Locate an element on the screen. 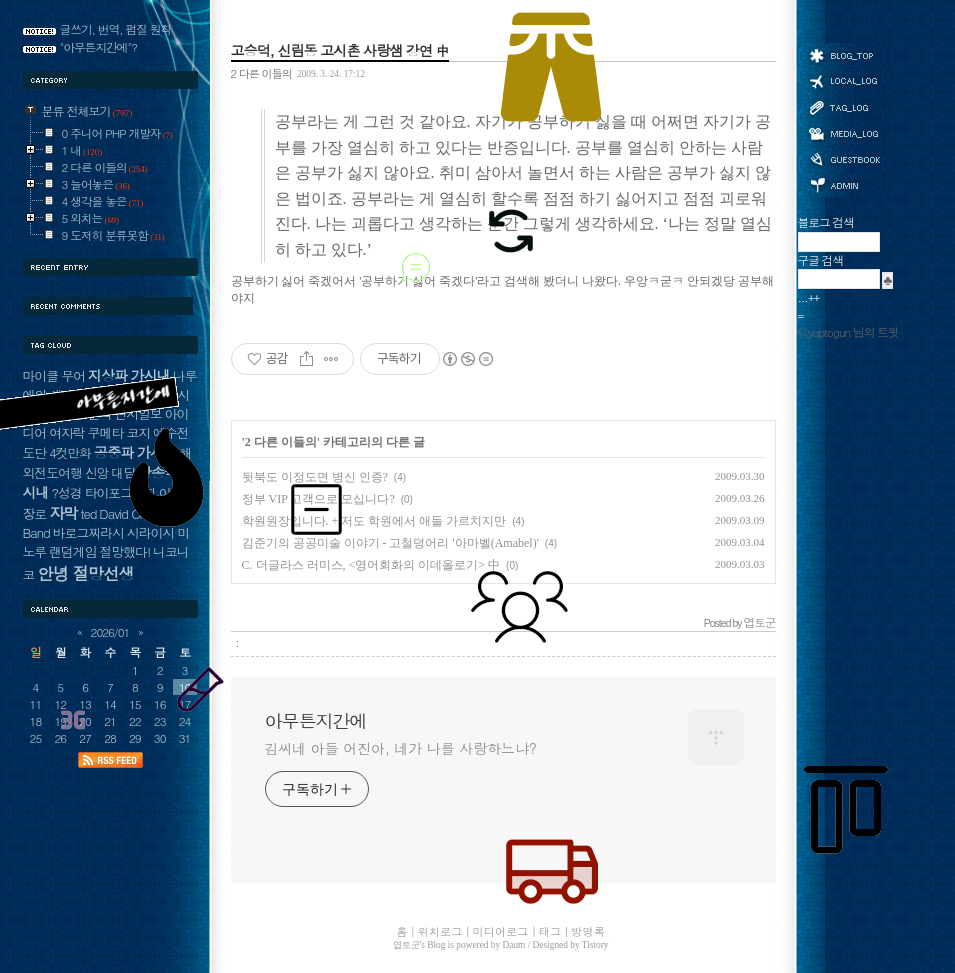  open chat or messaging is located at coordinates (416, 267).